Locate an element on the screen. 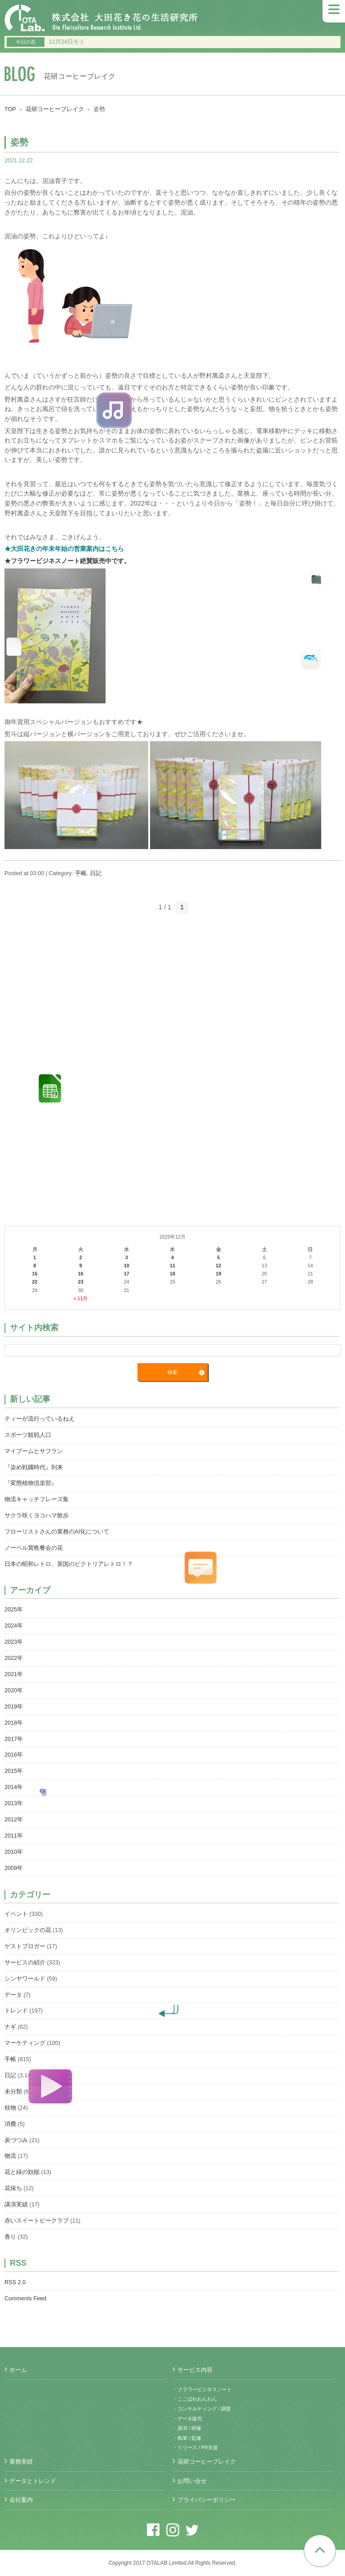  reply to all recipients of an email is located at coordinates (168, 2009).